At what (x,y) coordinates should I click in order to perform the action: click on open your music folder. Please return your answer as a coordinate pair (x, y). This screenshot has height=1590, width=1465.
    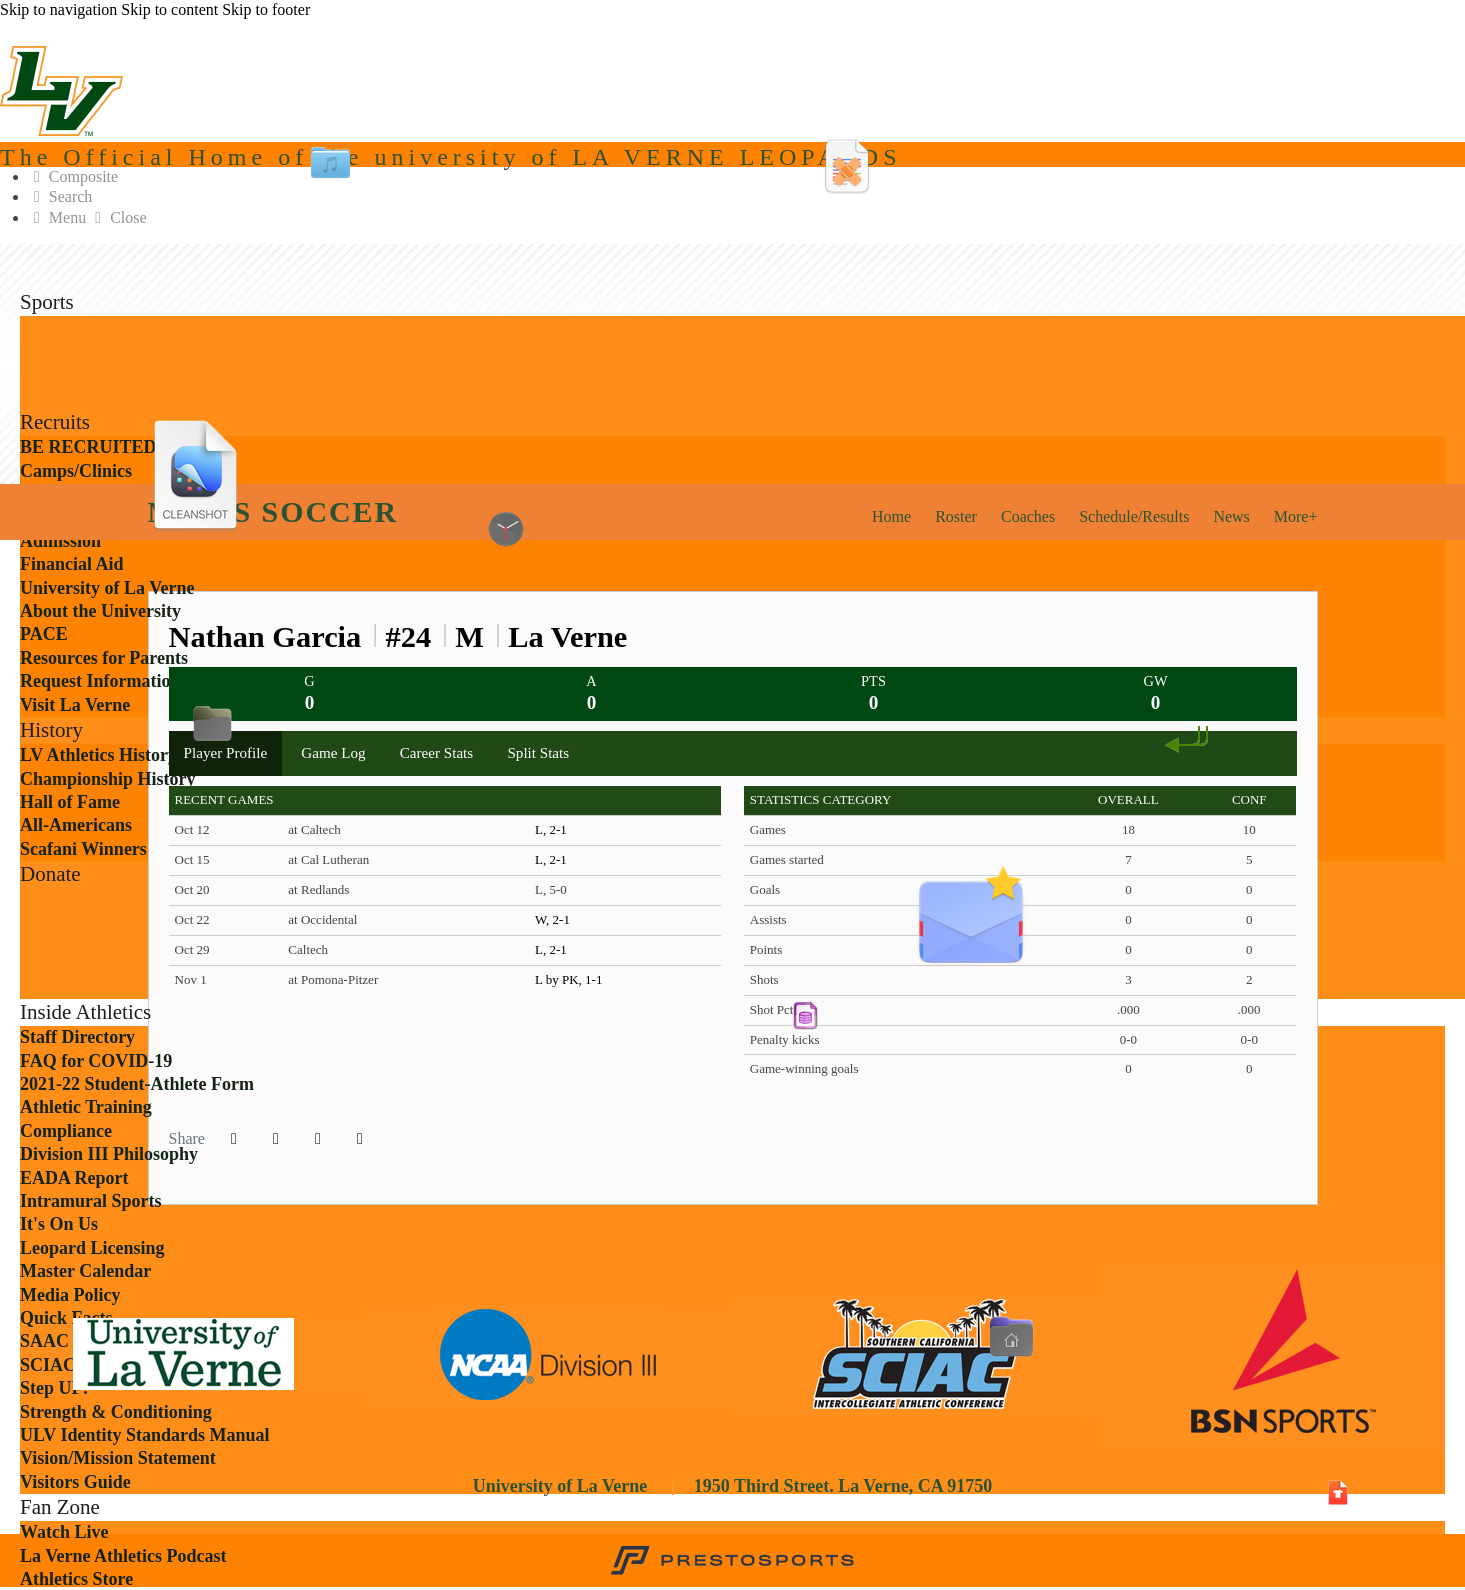
    Looking at the image, I should click on (330, 162).